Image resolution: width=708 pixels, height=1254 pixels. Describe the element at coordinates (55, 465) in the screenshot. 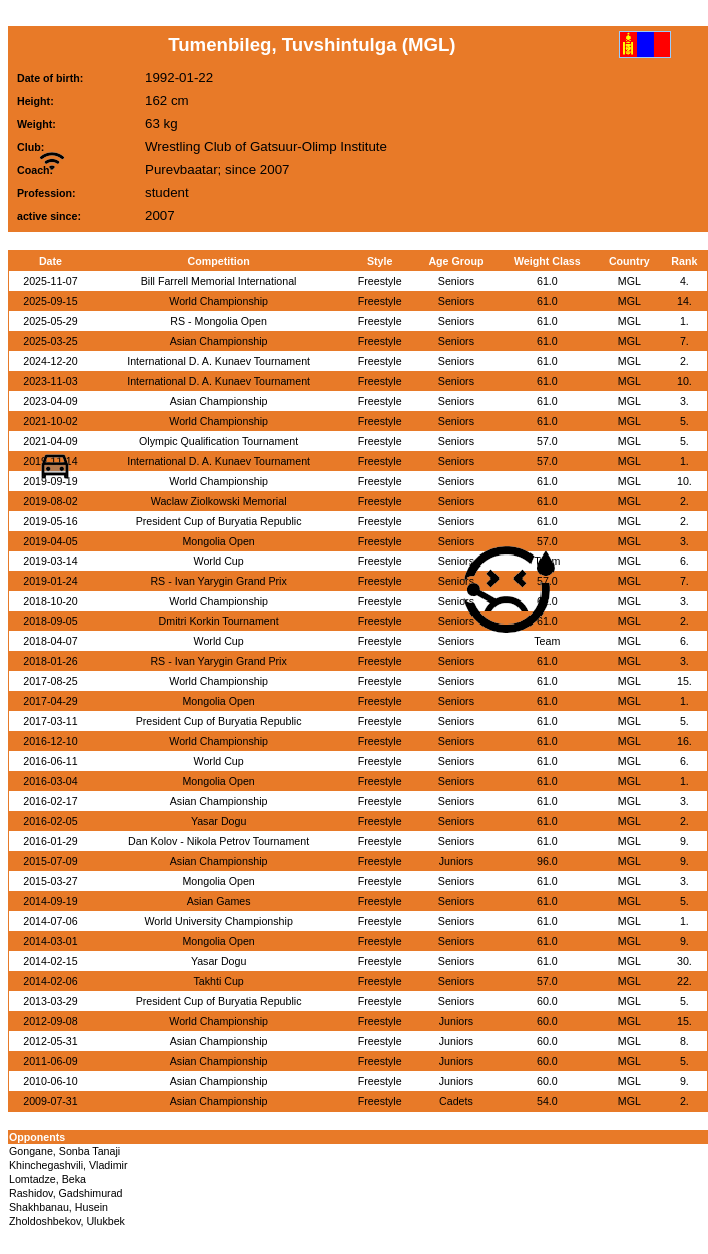

I see `get driving directions` at that location.